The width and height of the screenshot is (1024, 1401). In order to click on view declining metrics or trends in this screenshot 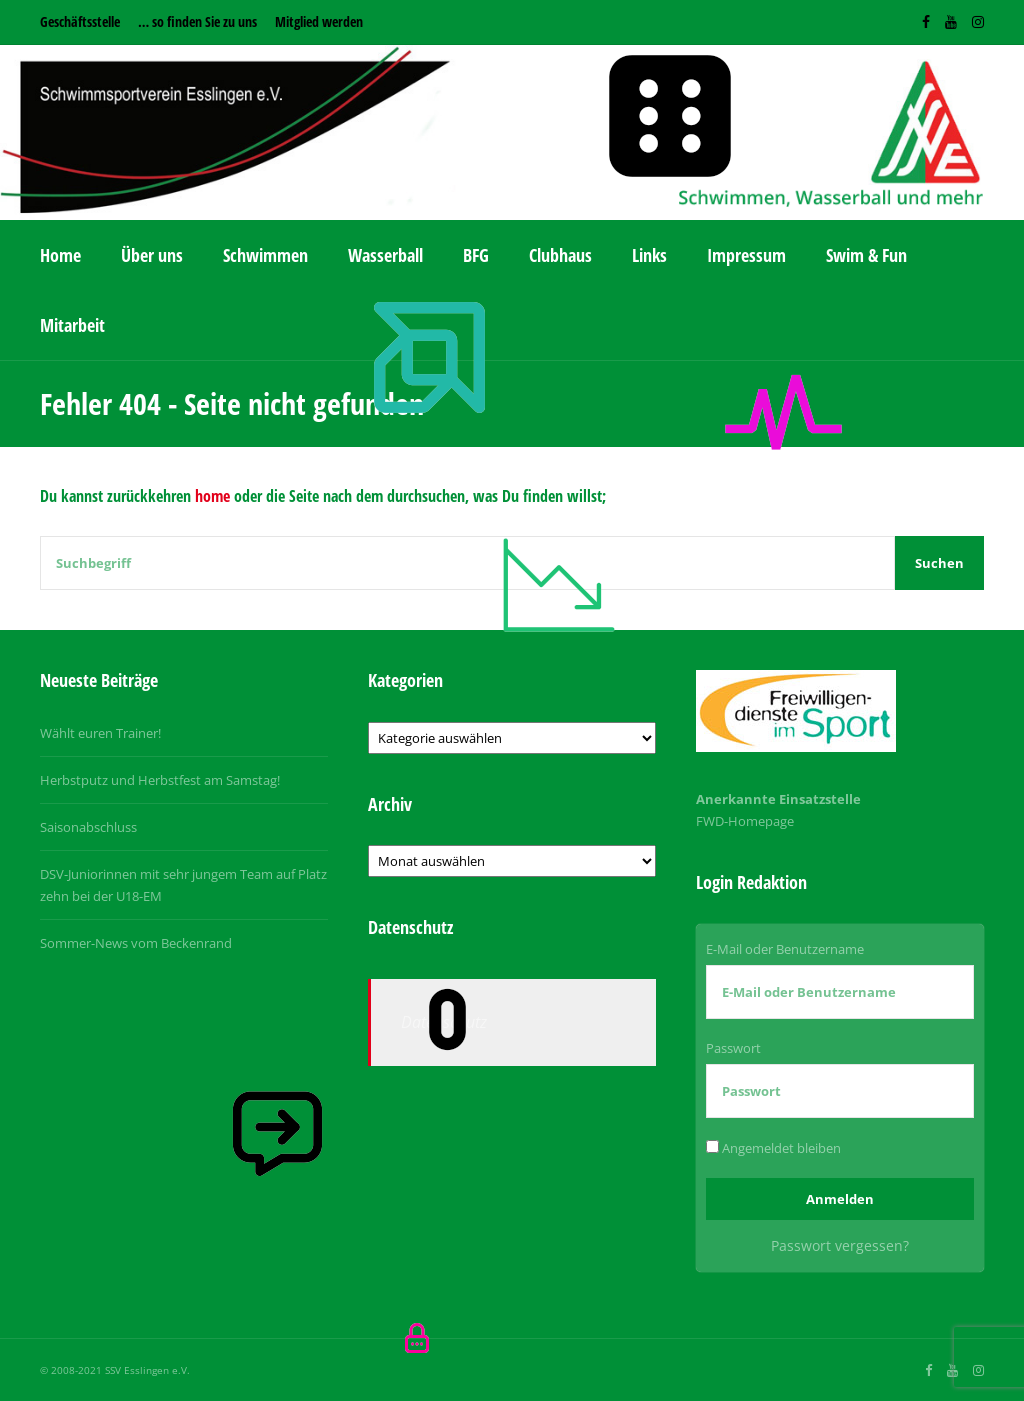, I will do `click(559, 585)`.